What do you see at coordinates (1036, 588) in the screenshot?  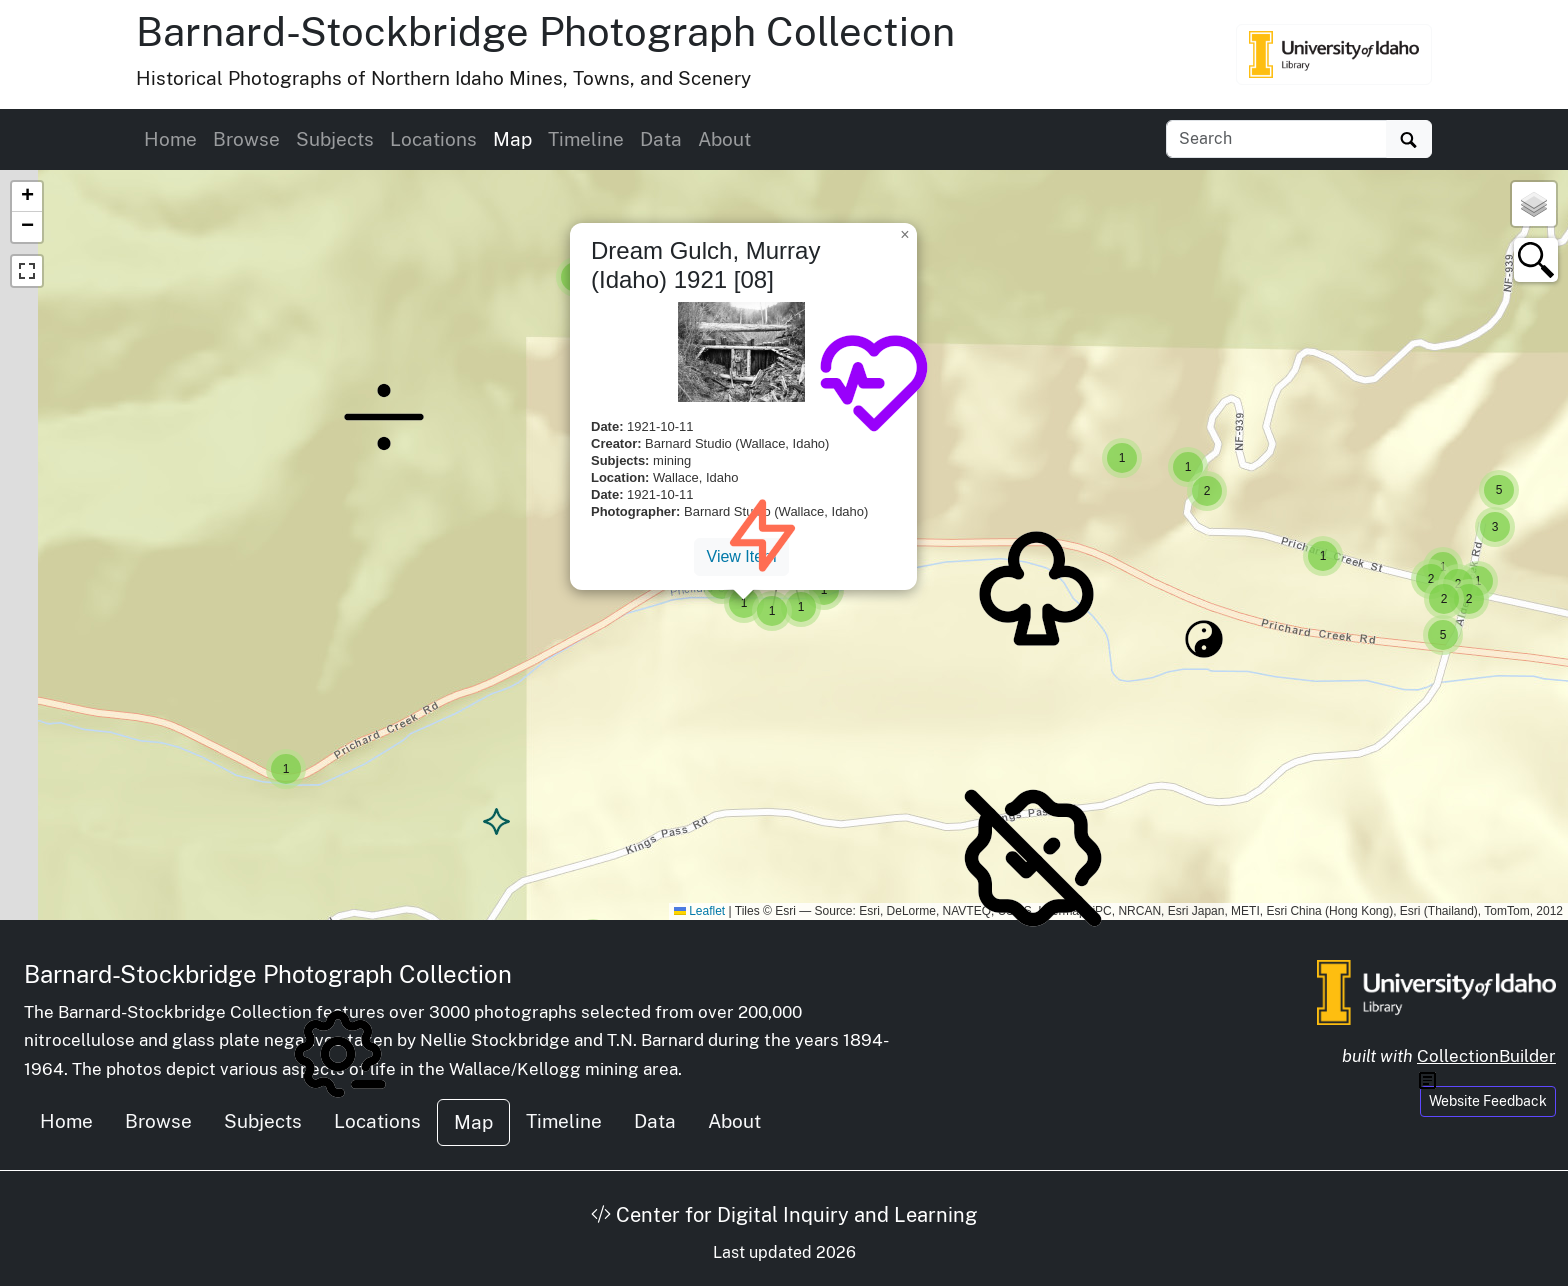 I see `represents the clubs suit in a card game` at bounding box center [1036, 588].